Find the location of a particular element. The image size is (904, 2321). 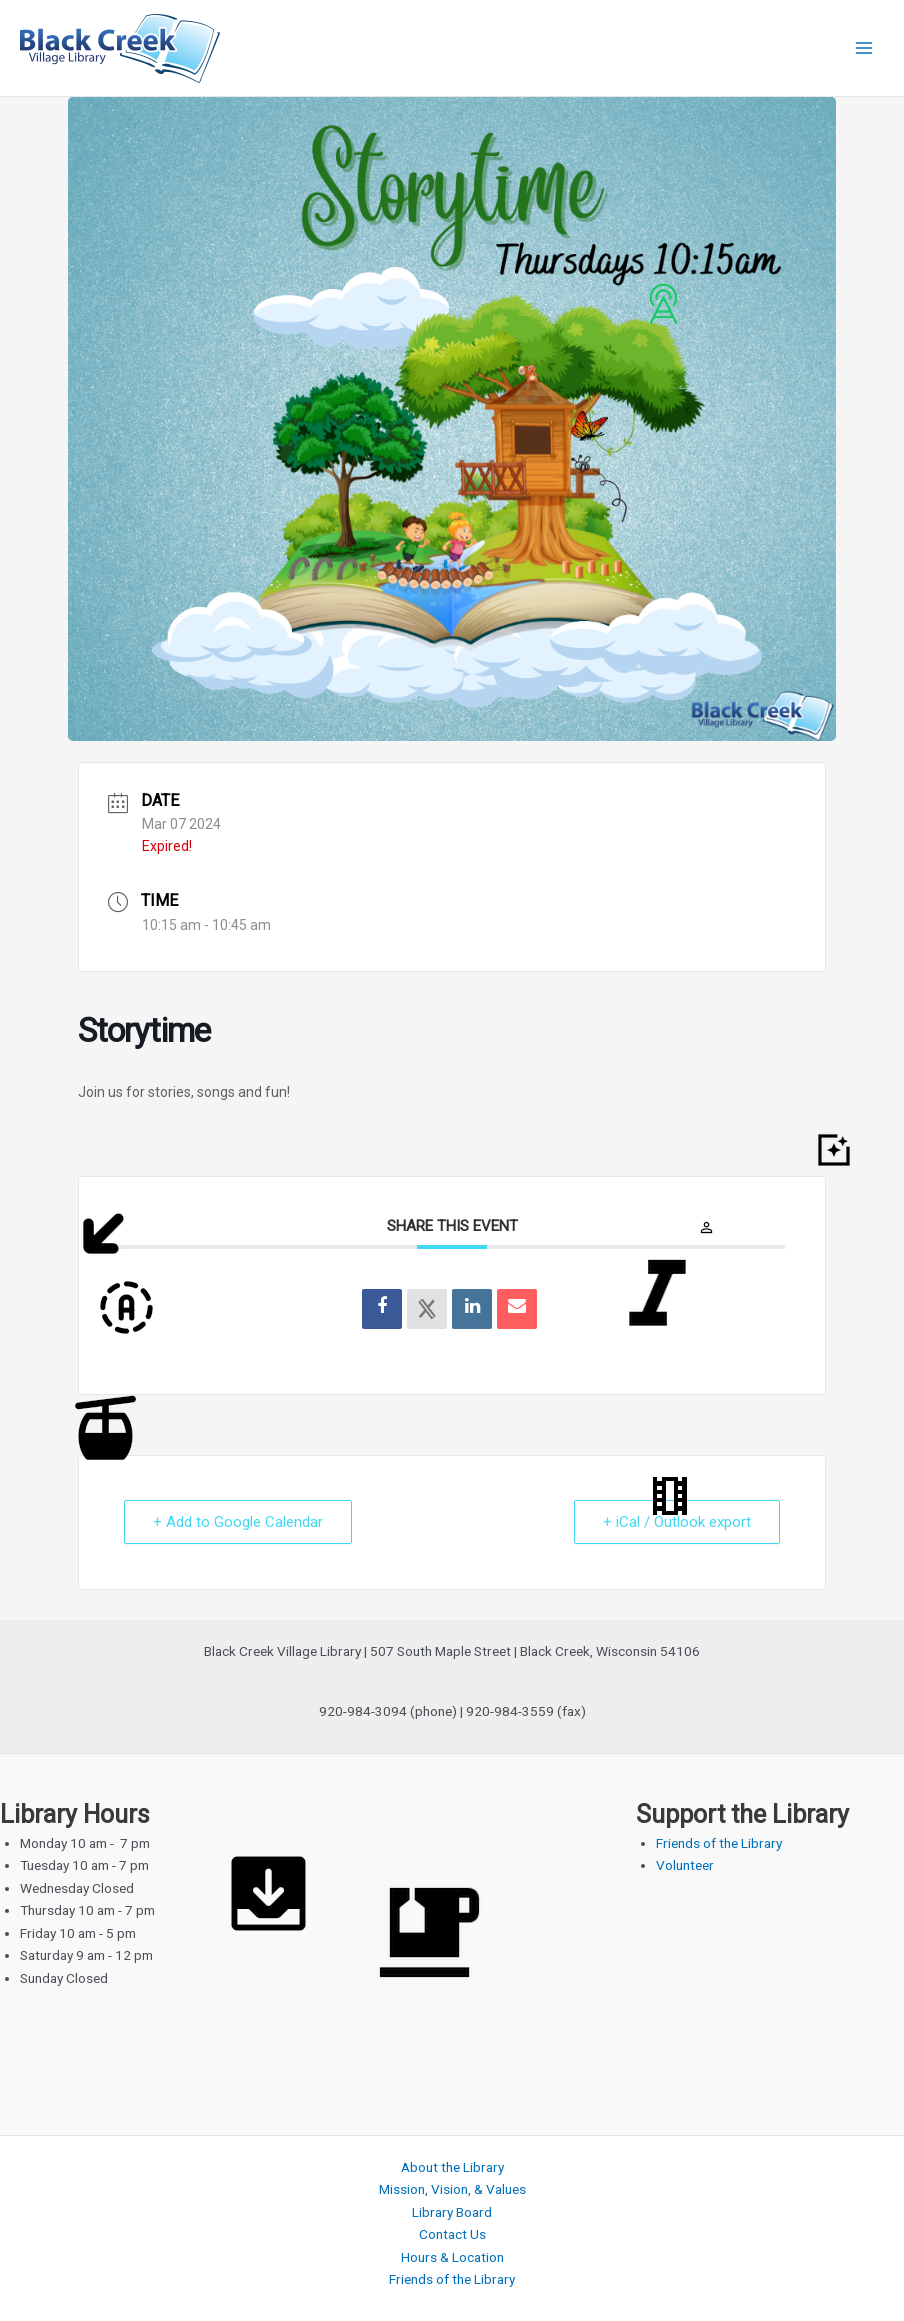

access food and beverage emoji category is located at coordinates (429, 1932).